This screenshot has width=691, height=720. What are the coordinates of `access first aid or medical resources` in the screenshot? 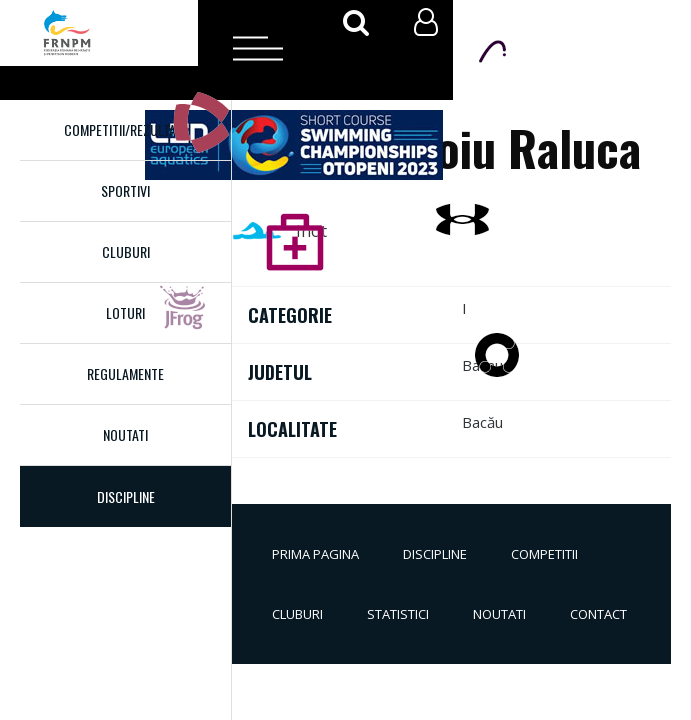 It's located at (295, 245).